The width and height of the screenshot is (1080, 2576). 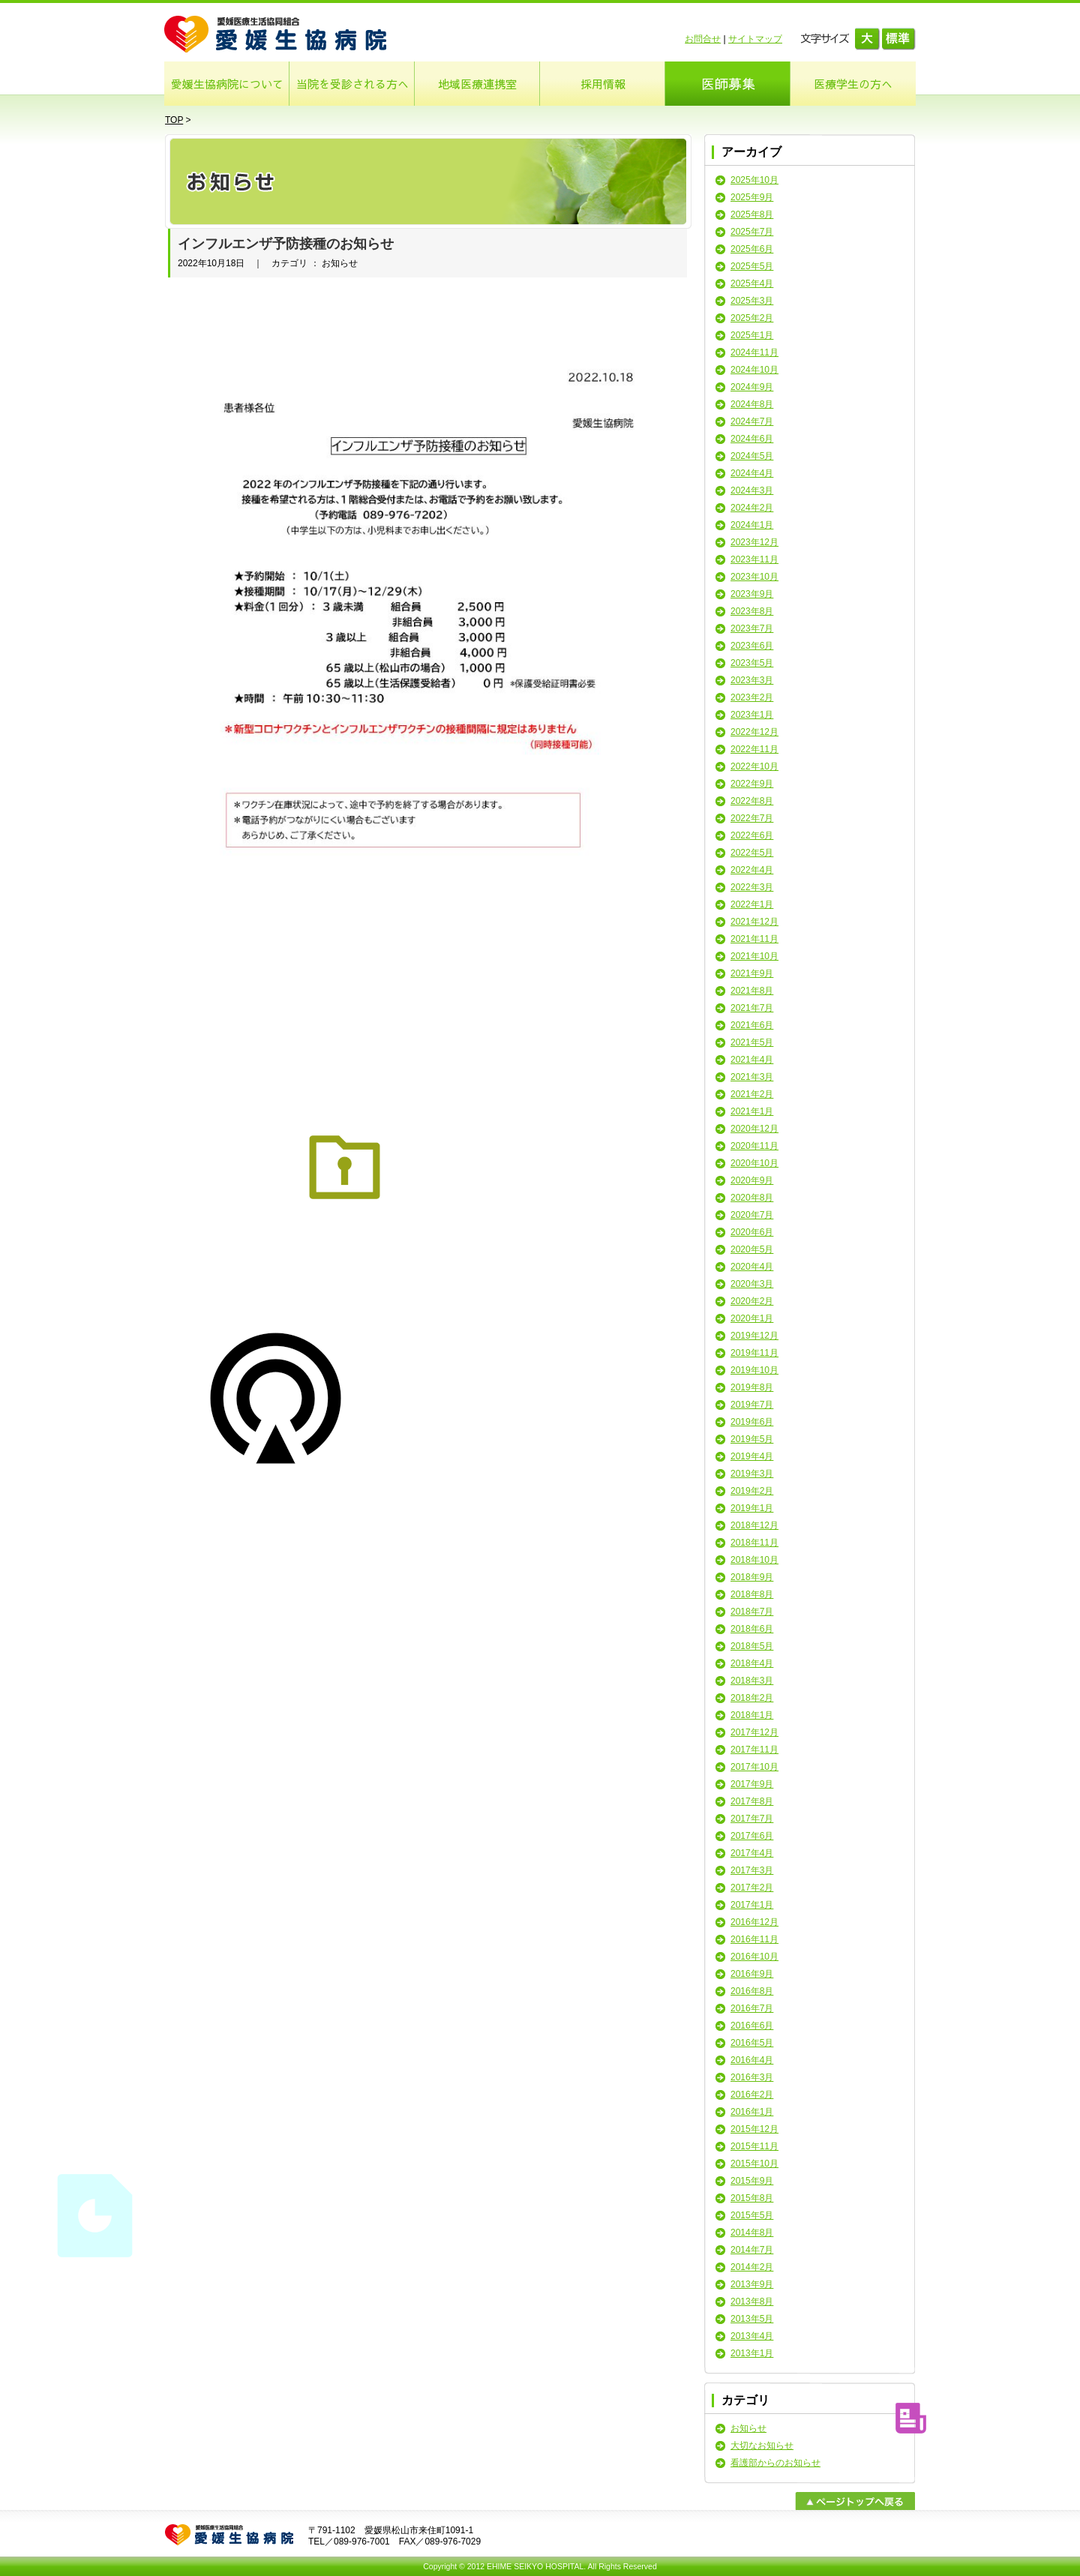 I want to click on enable GPS or location tracking, so click(x=275, y=1398).